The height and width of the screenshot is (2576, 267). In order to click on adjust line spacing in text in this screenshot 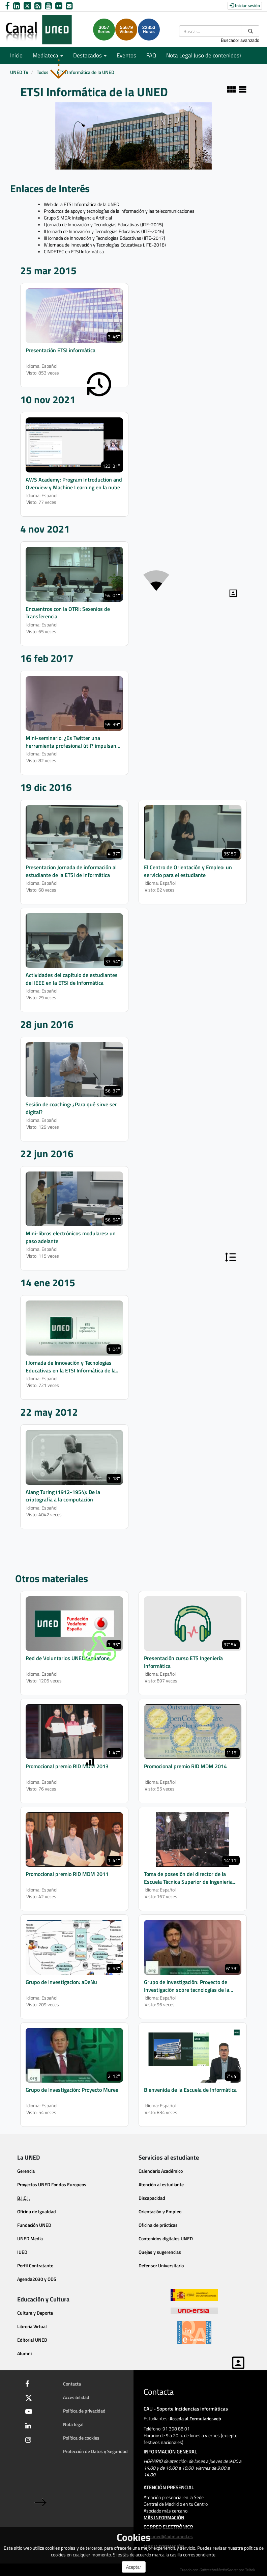, I will do `click(230, 1257)`.